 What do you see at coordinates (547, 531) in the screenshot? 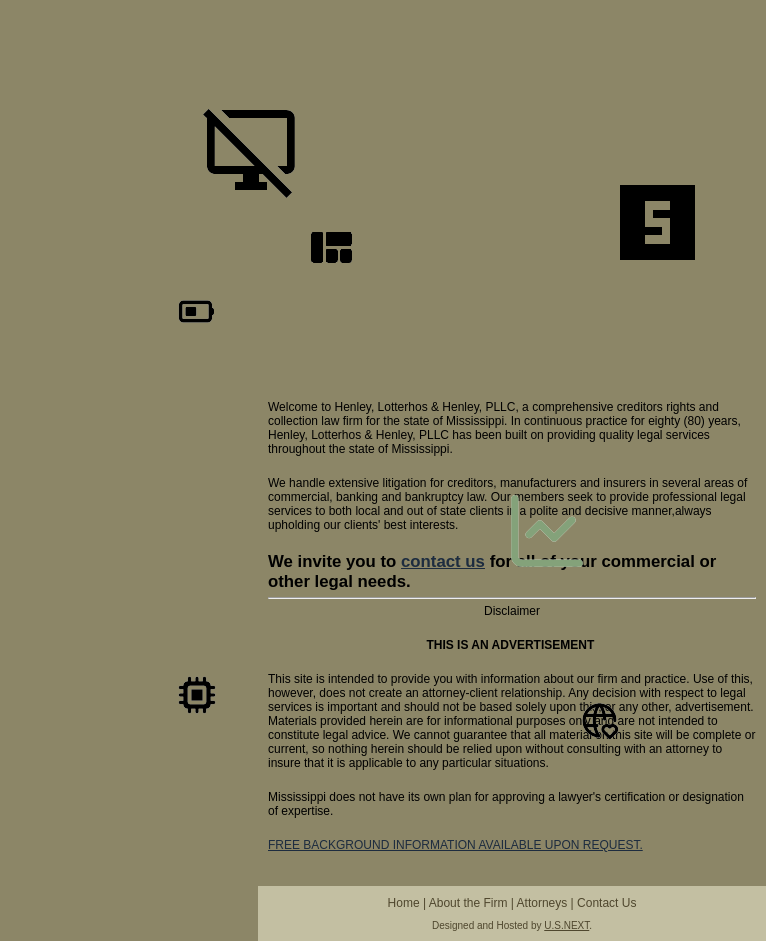
I see `view analytics and trends` at bounding box center [547, 531].